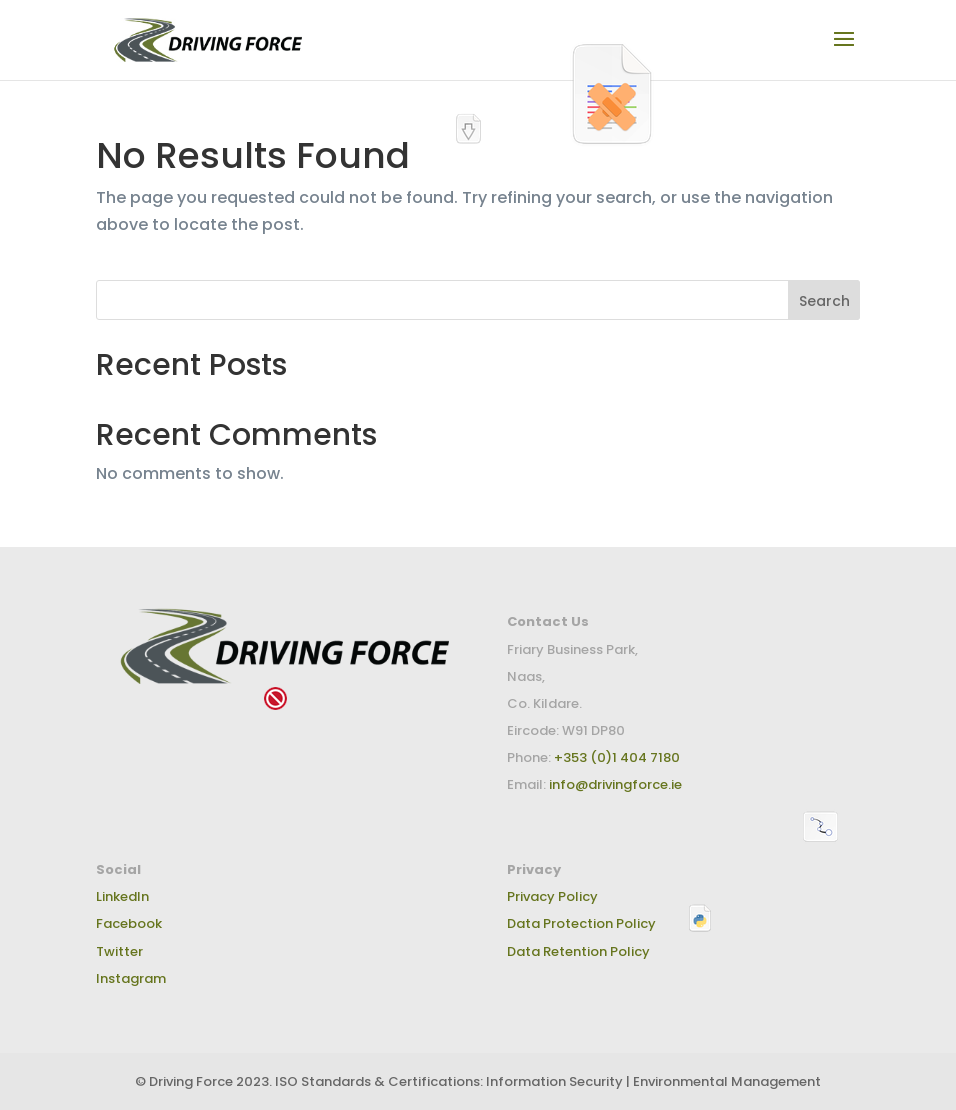 The image size is (956, 1110). I want to click on a patch or diff file for code changes, so click(612, 94).